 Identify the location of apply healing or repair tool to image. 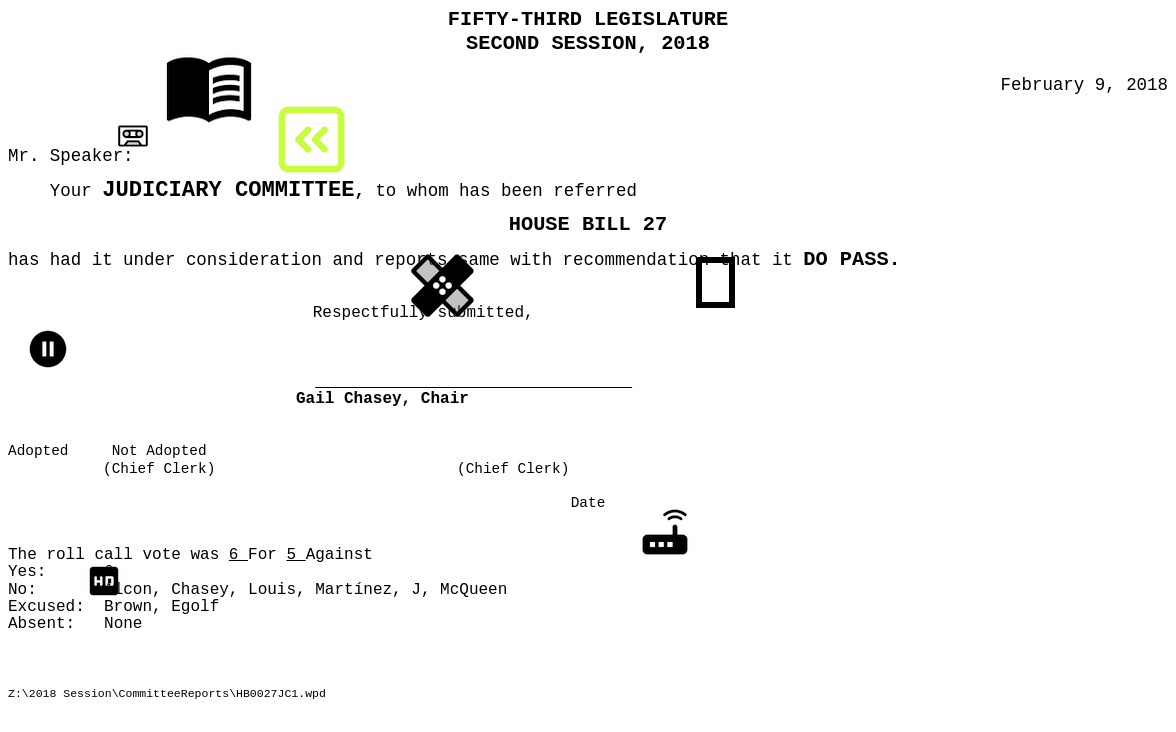
(442, 285).